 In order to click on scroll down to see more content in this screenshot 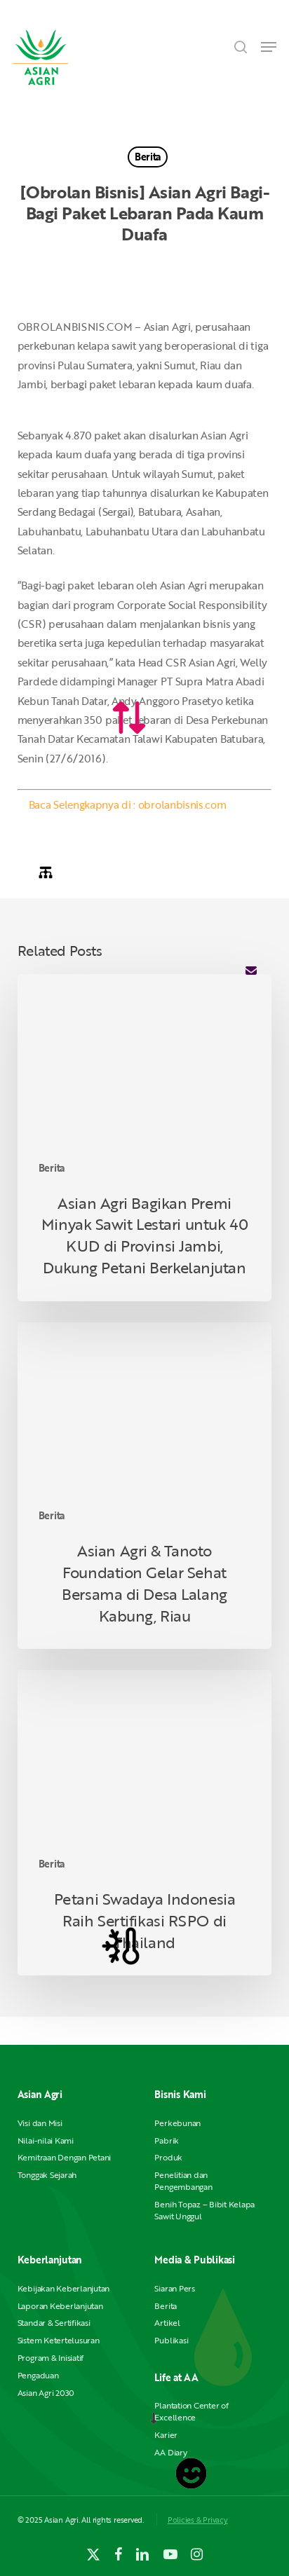, I will do `click(154, 2418)`.